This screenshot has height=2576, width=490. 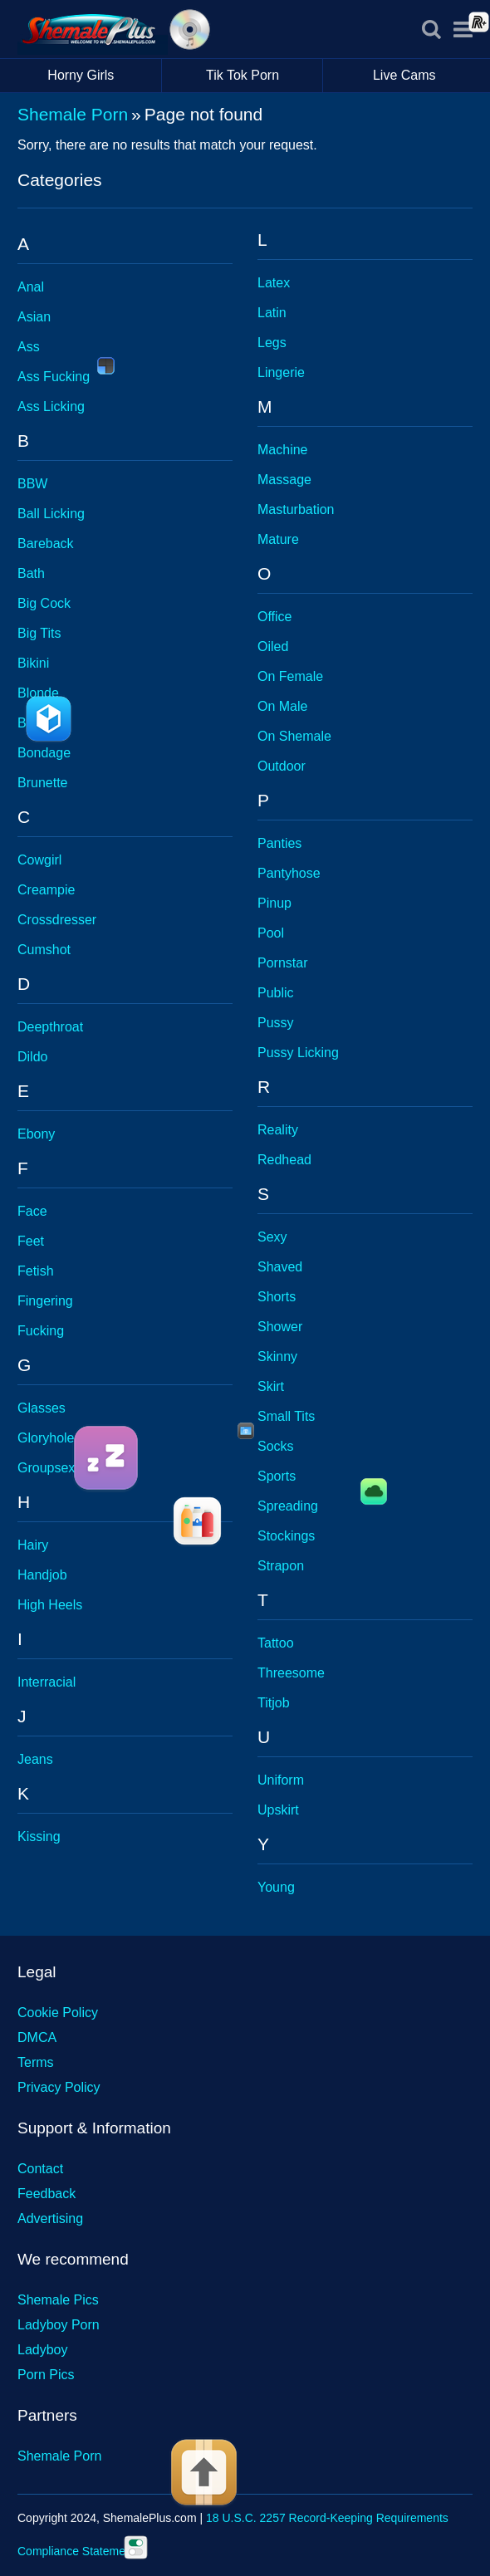 What do you see at coordinates (246, 1431) in the screenshot?
I see `open remote desktop or screen sharing preferences` at bounding box center [246, 1431].